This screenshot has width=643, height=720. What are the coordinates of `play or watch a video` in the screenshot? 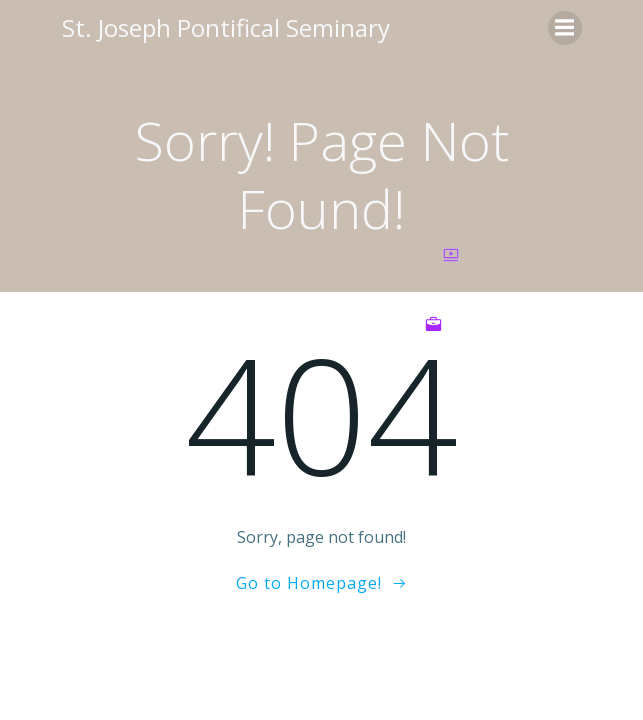 It's located at (451, 255).